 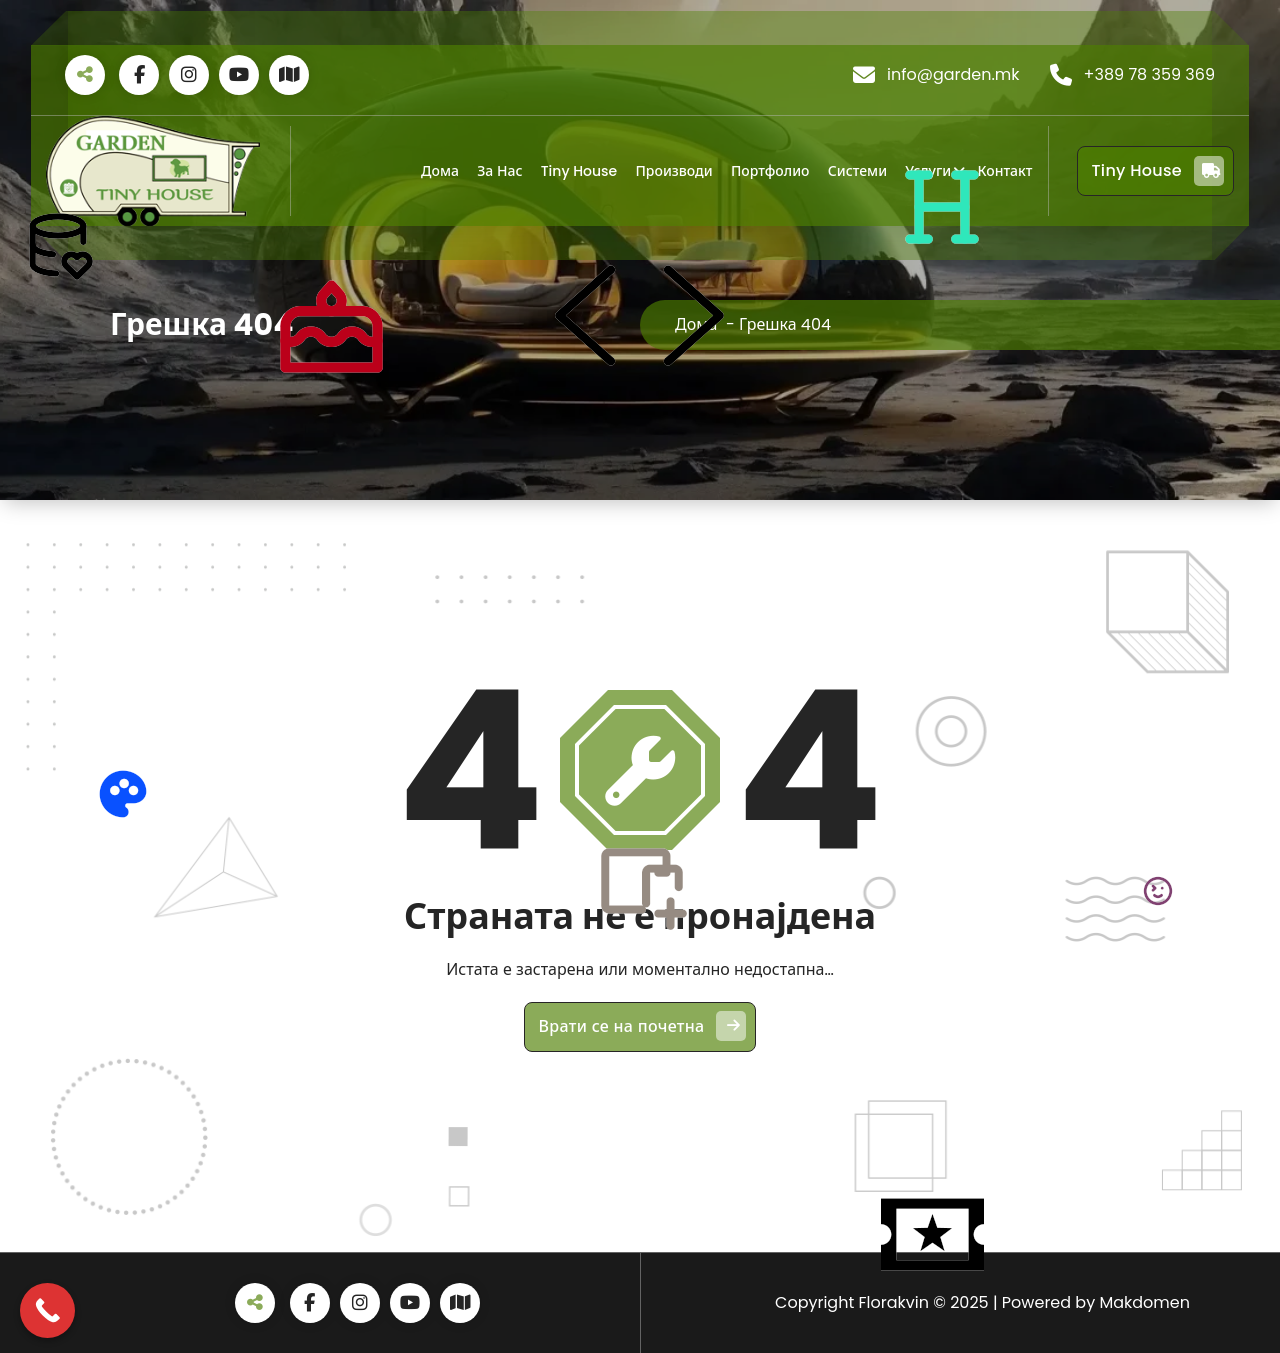 I want to click on view birthday or celebration reminders, so click(x=331, y=326).